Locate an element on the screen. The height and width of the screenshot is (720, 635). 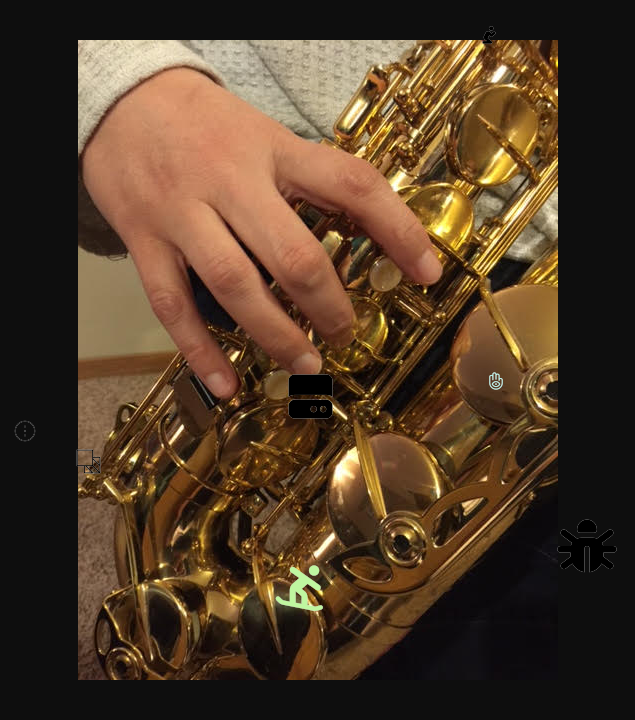
report a bug or issue is located at coordinates (587, 546).